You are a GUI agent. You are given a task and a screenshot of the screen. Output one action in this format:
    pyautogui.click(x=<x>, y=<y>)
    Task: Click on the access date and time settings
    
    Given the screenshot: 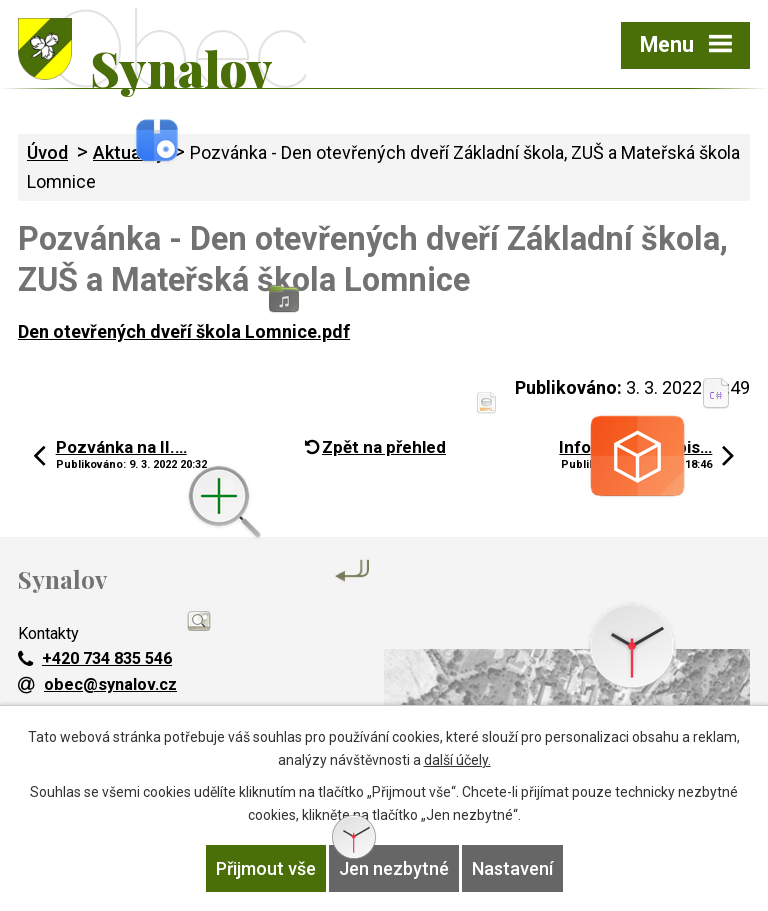 What is the action you would take?
    pyautogui.click(x=632, y=646)
    